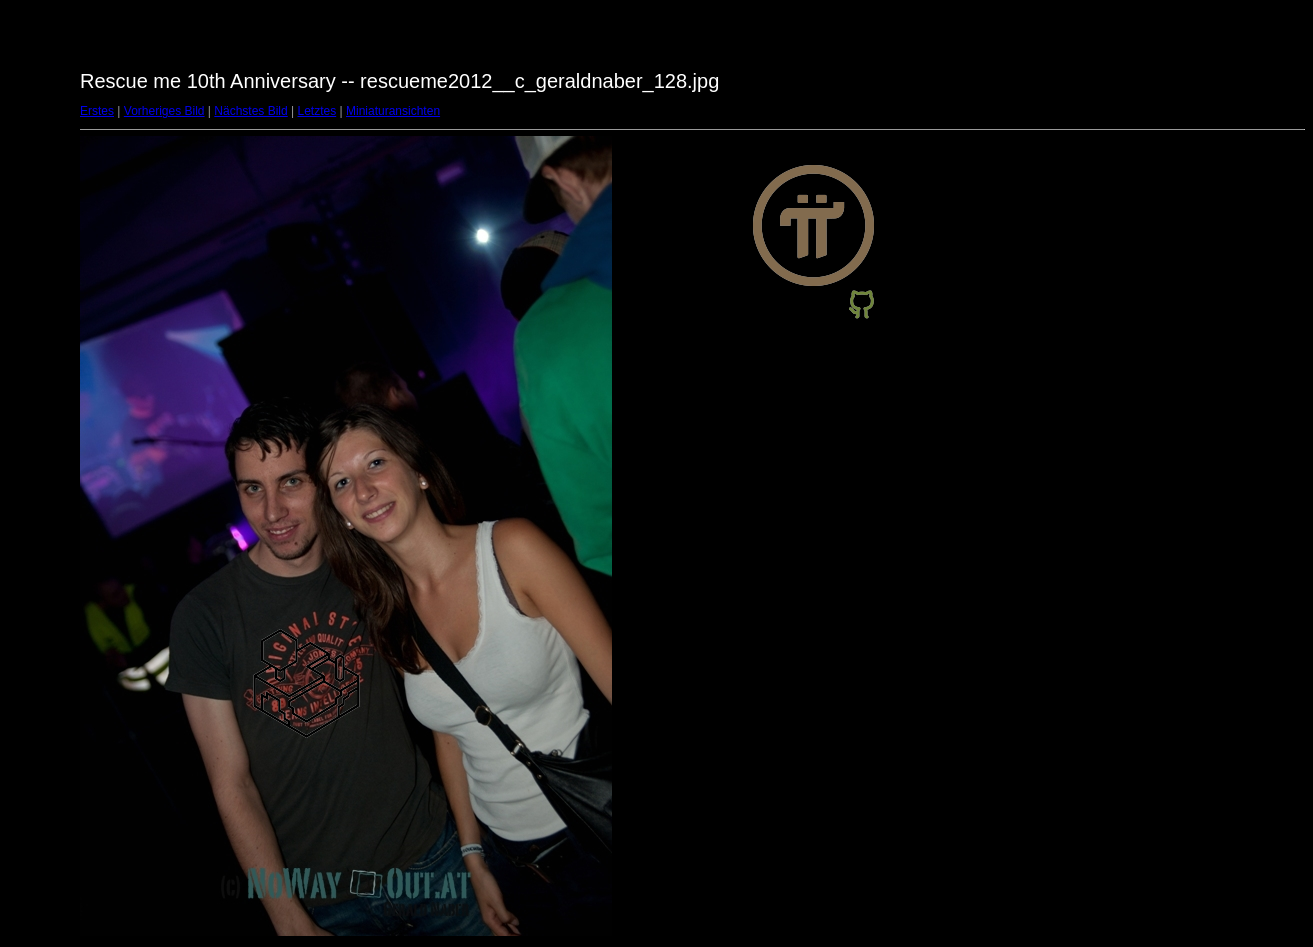  I want to click on launch minetest game, so click(306, 683).